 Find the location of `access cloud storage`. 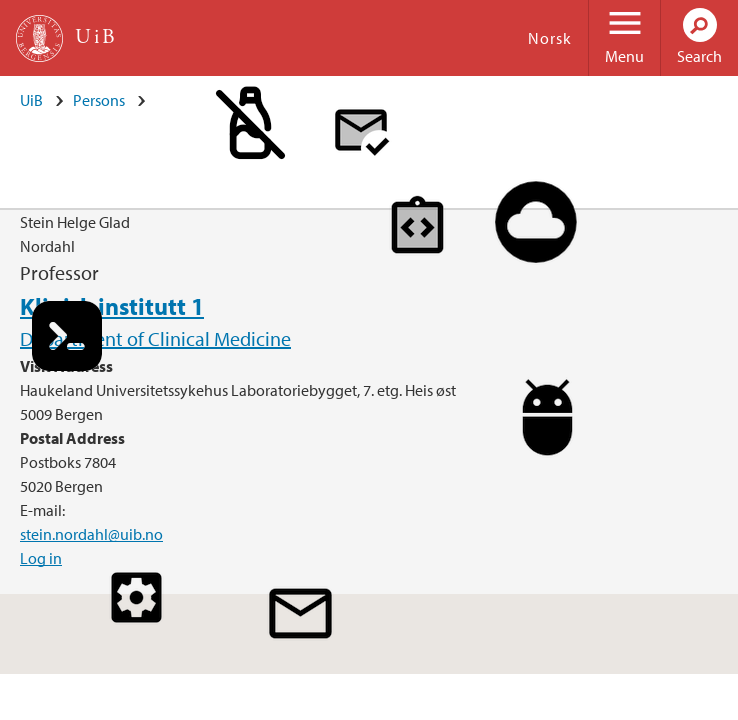

access cloud storage is located at coordinates (536, 222).